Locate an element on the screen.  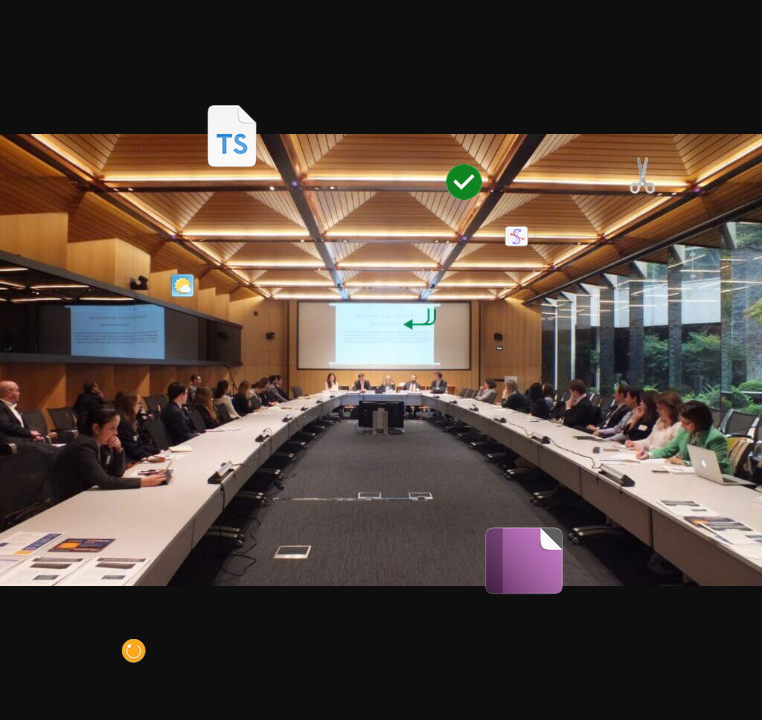
cut selected content to clipboard is located at coordinates (642, 175).